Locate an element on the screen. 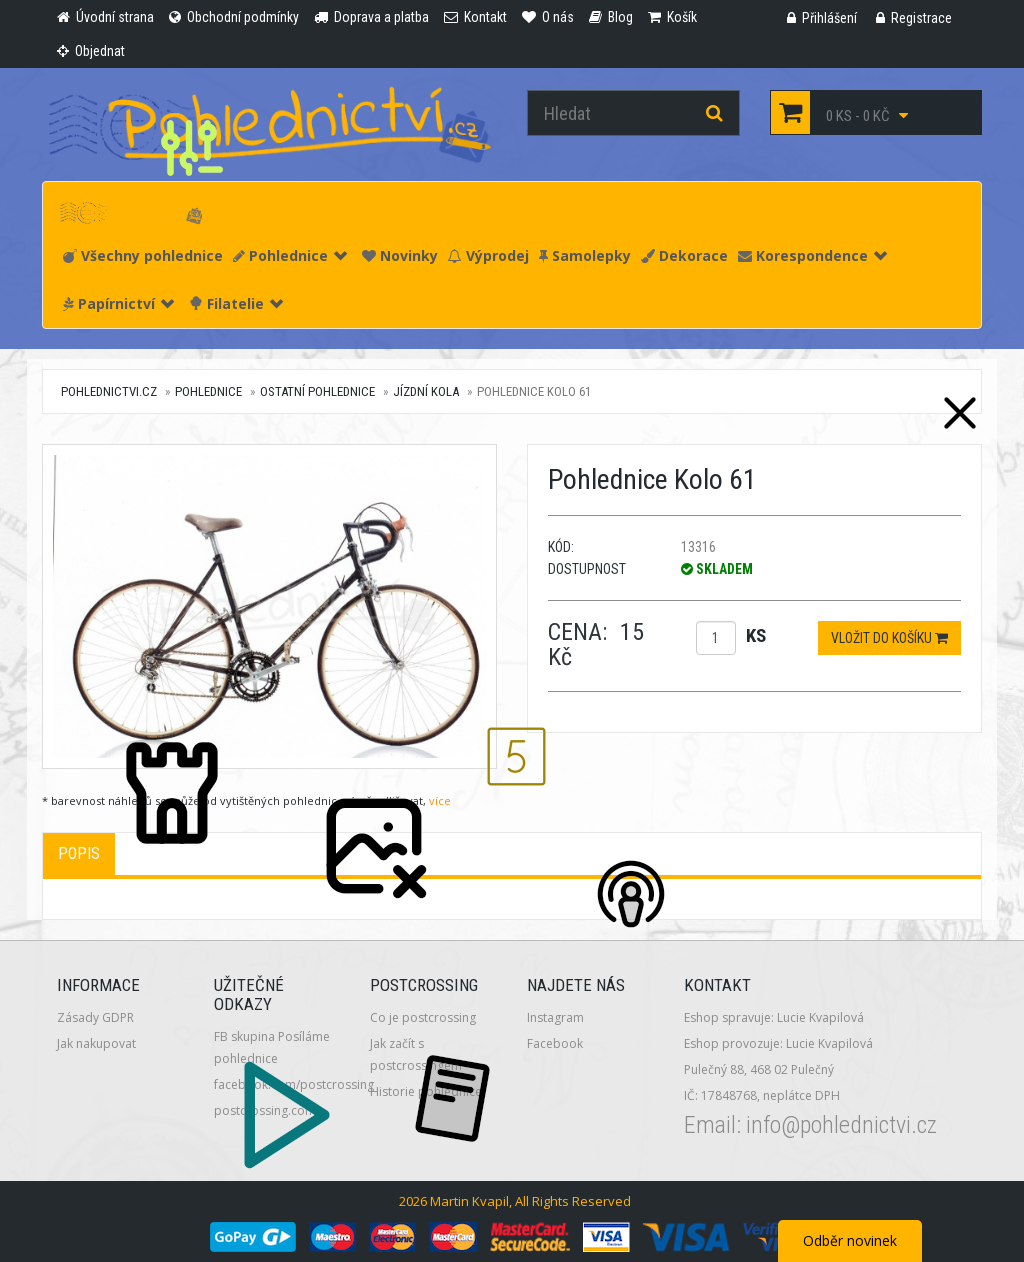  view your resume or CV is located at coordinates (452, 1098).